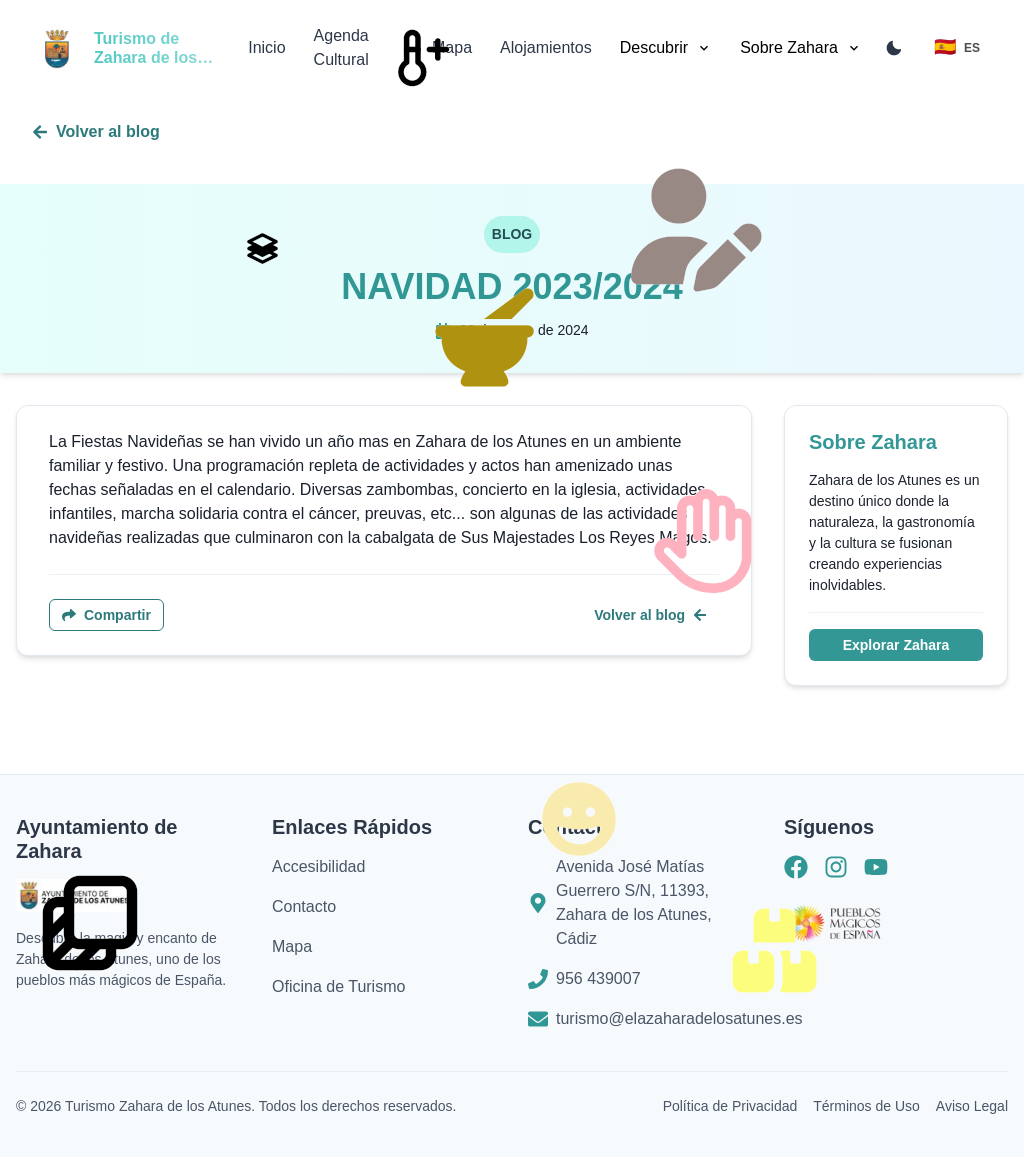  What do you see at coordinates (706, 541) in the screenshot?
I see `stop or pause current action` at bounding box center [706, 541].